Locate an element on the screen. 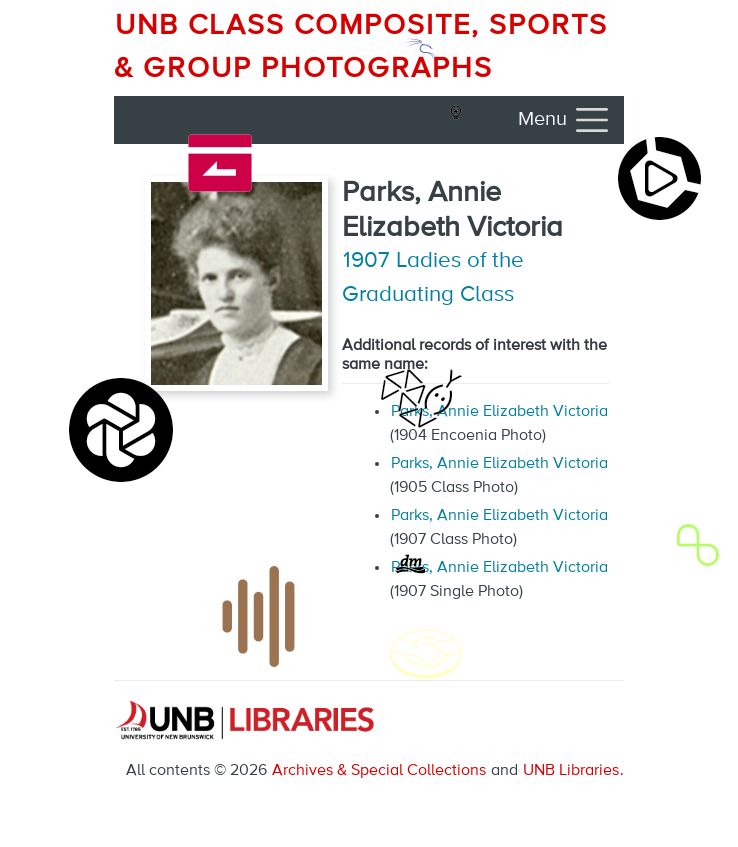 The width and height of the screenshot is (738, 847). pay with mercado pago is located at coordinates (426, 654).